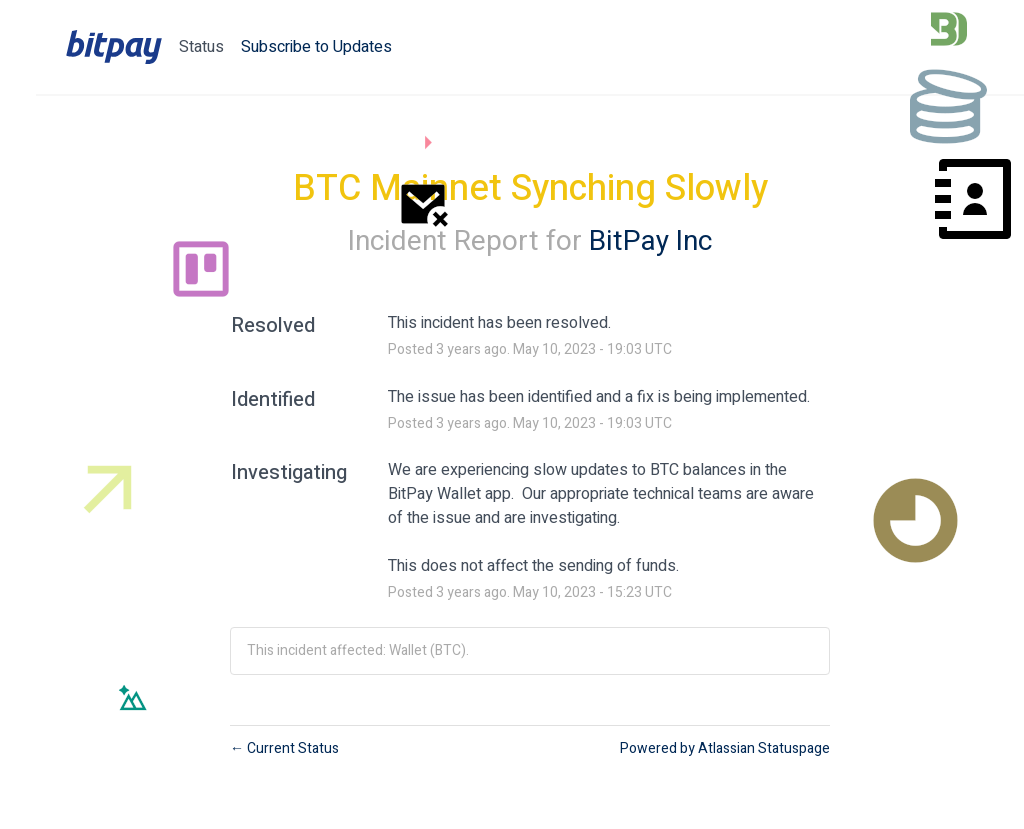 The height and width of the screenshot is (829, 1024). What do you see at coordinates (428, 142) in the screenshot?
I see `expand a collapsed menu or section` at bounding box center [428, 142].